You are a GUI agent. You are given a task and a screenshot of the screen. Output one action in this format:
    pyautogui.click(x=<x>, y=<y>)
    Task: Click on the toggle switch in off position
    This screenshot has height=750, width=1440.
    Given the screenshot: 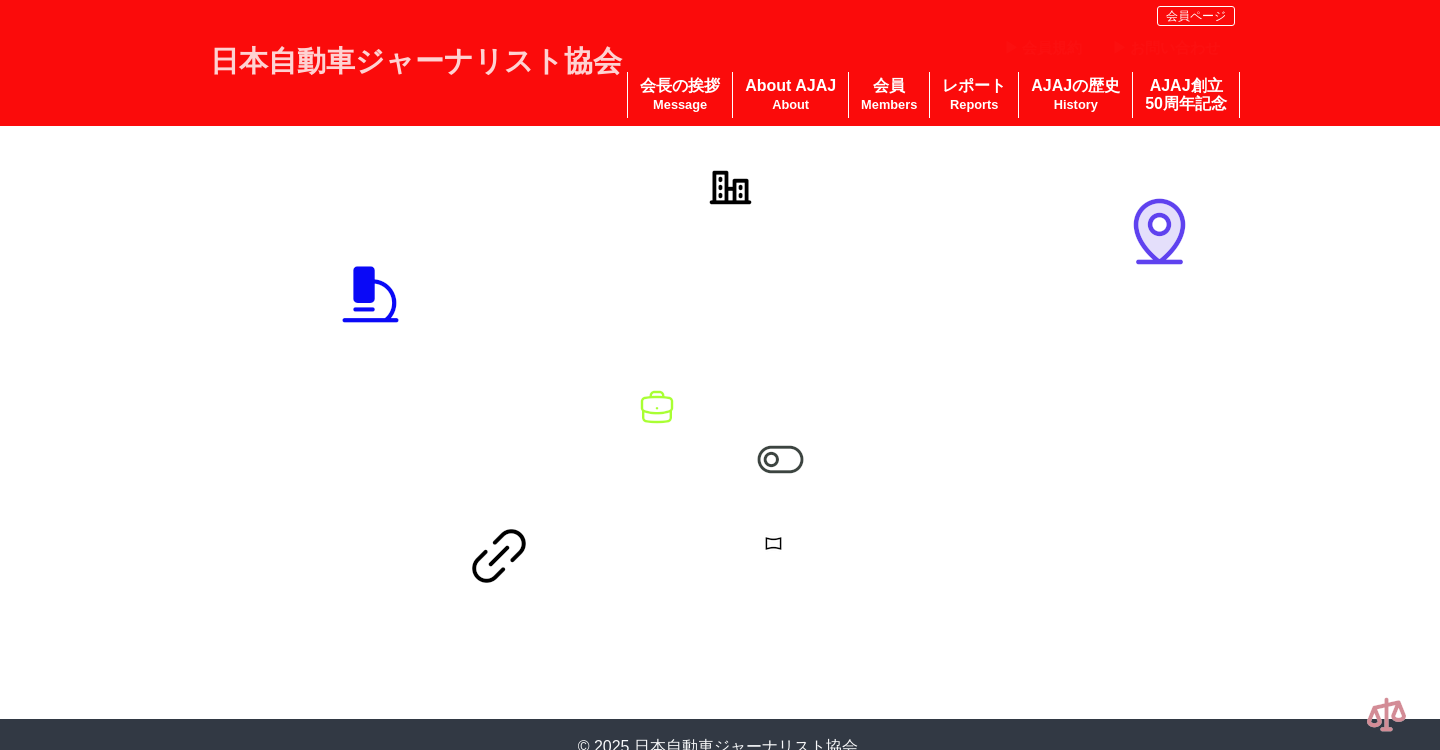 What is the action you would take?
    pyautogui.click(x=780, y=459)
    